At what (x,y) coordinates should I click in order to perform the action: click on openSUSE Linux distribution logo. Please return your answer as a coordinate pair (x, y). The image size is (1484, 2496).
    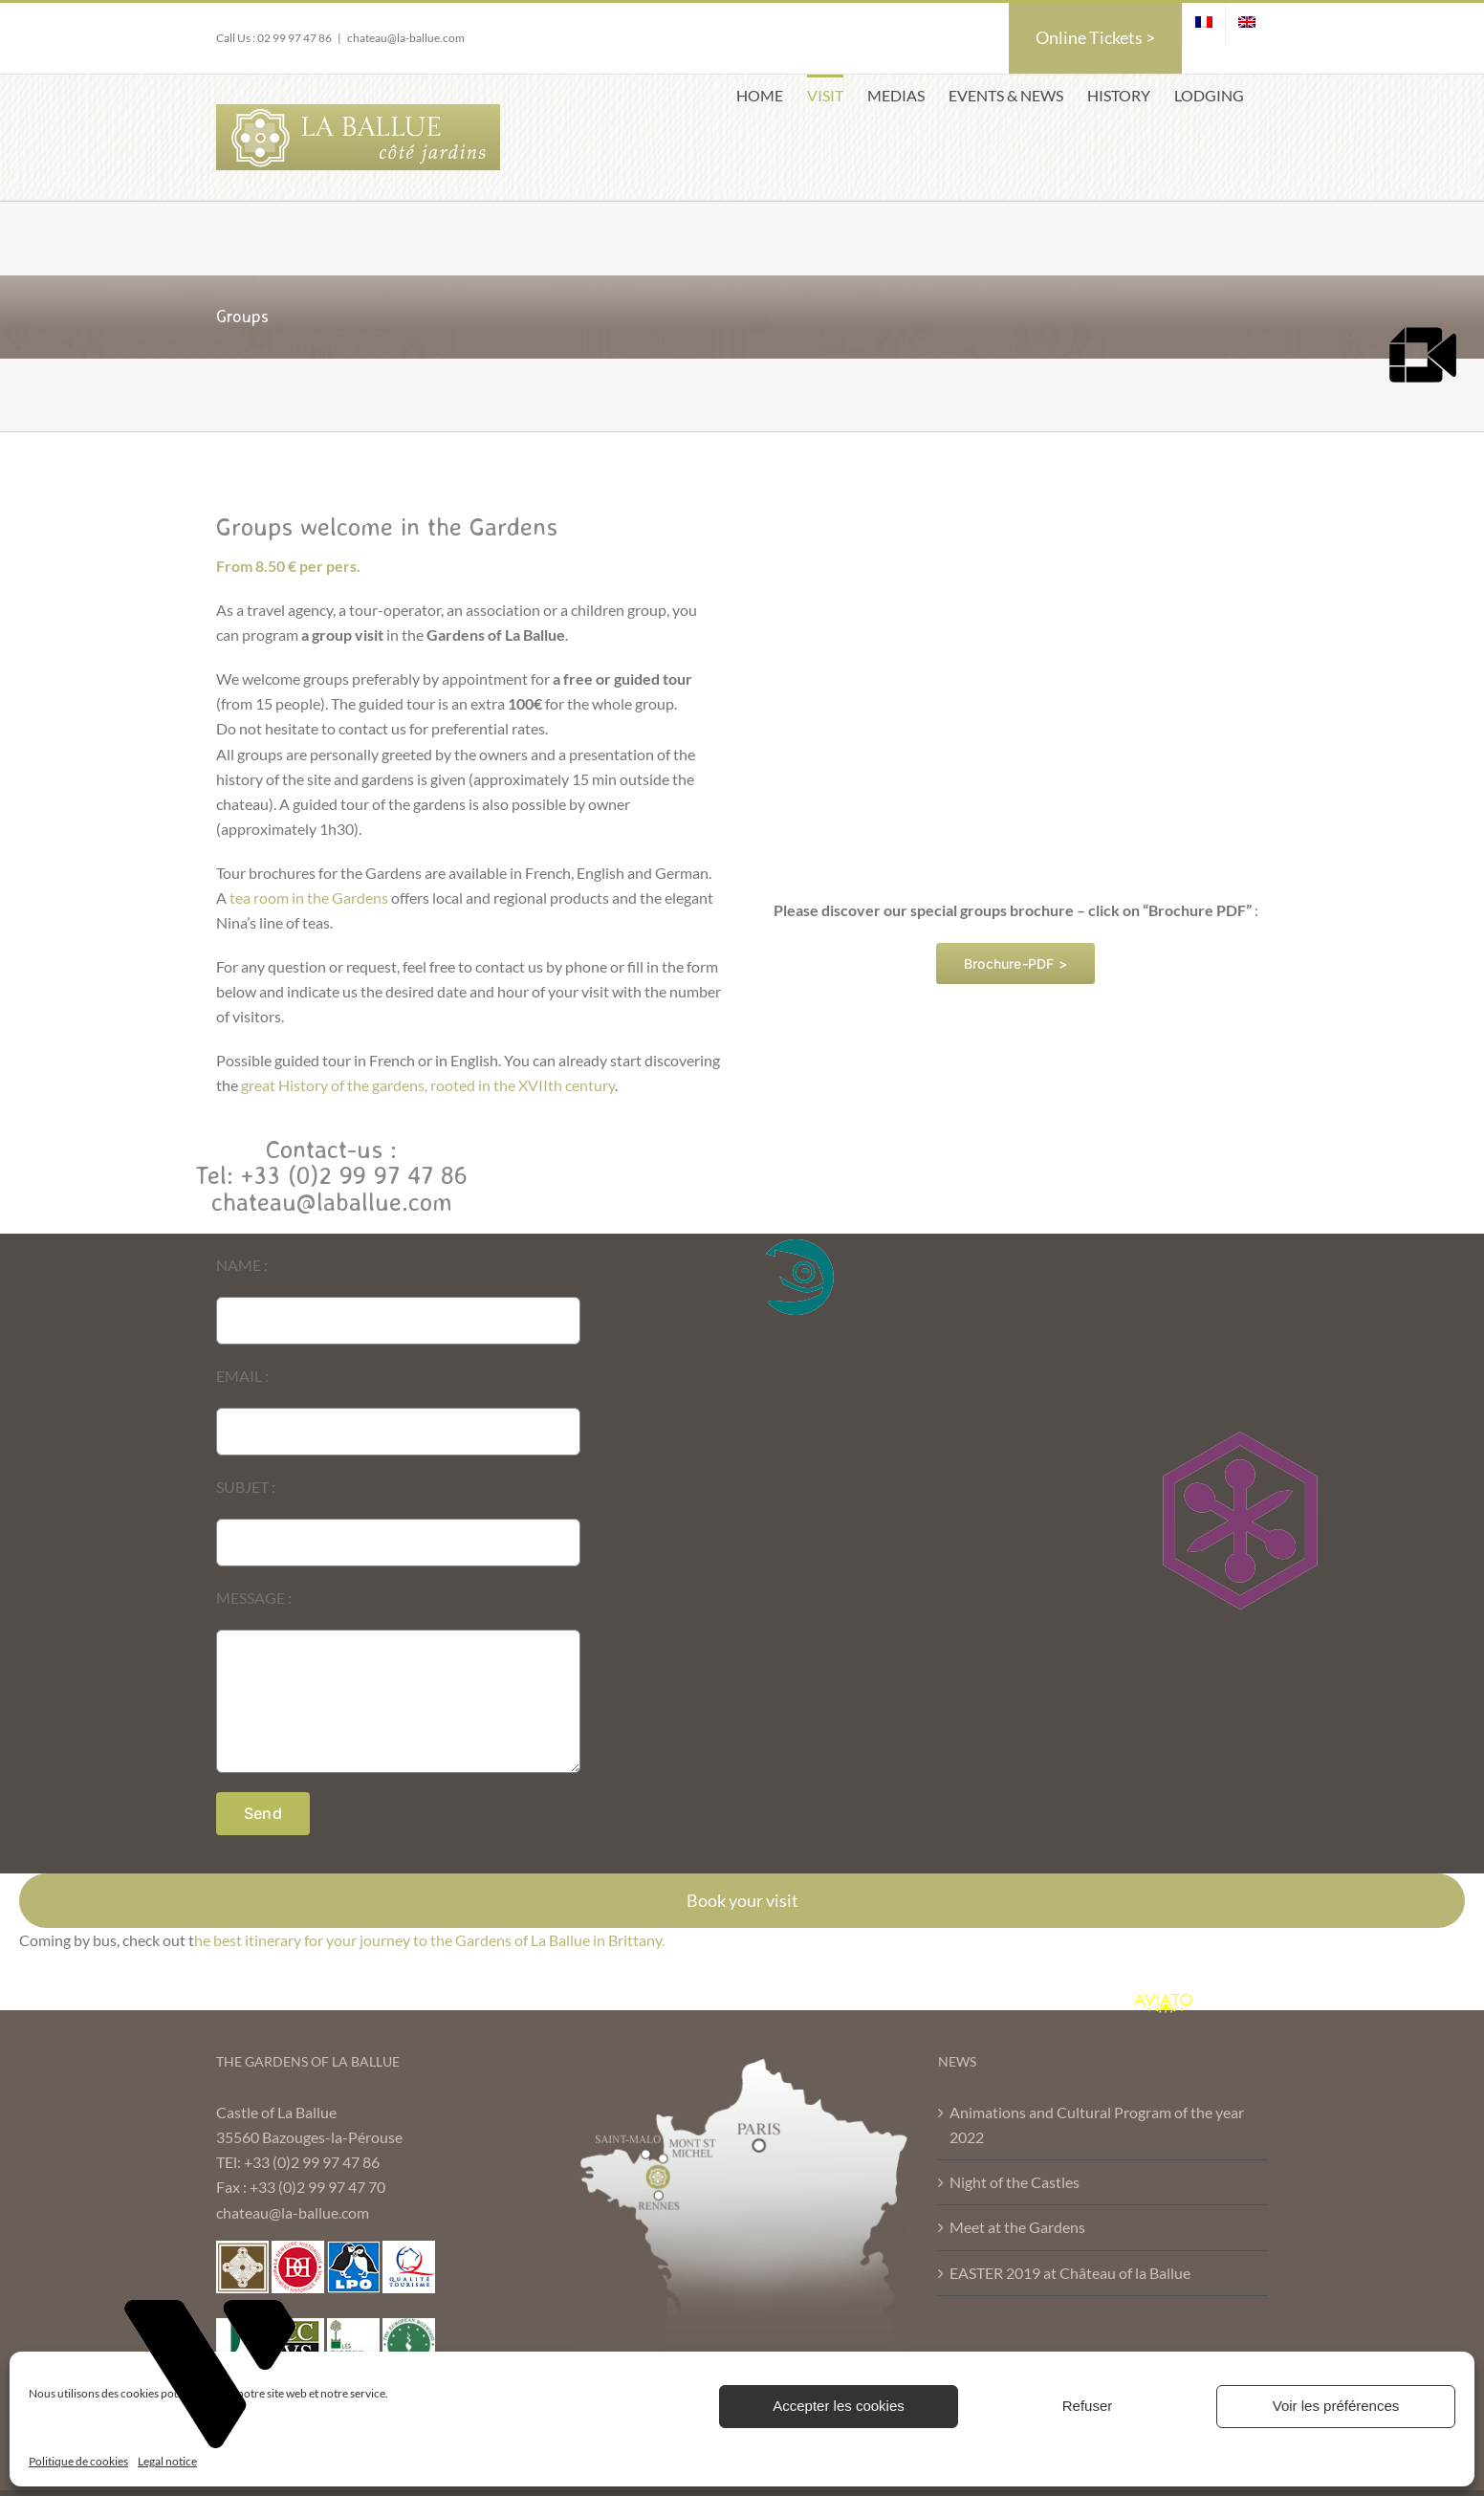
    Looking at the image, I should click on (799, 1277).